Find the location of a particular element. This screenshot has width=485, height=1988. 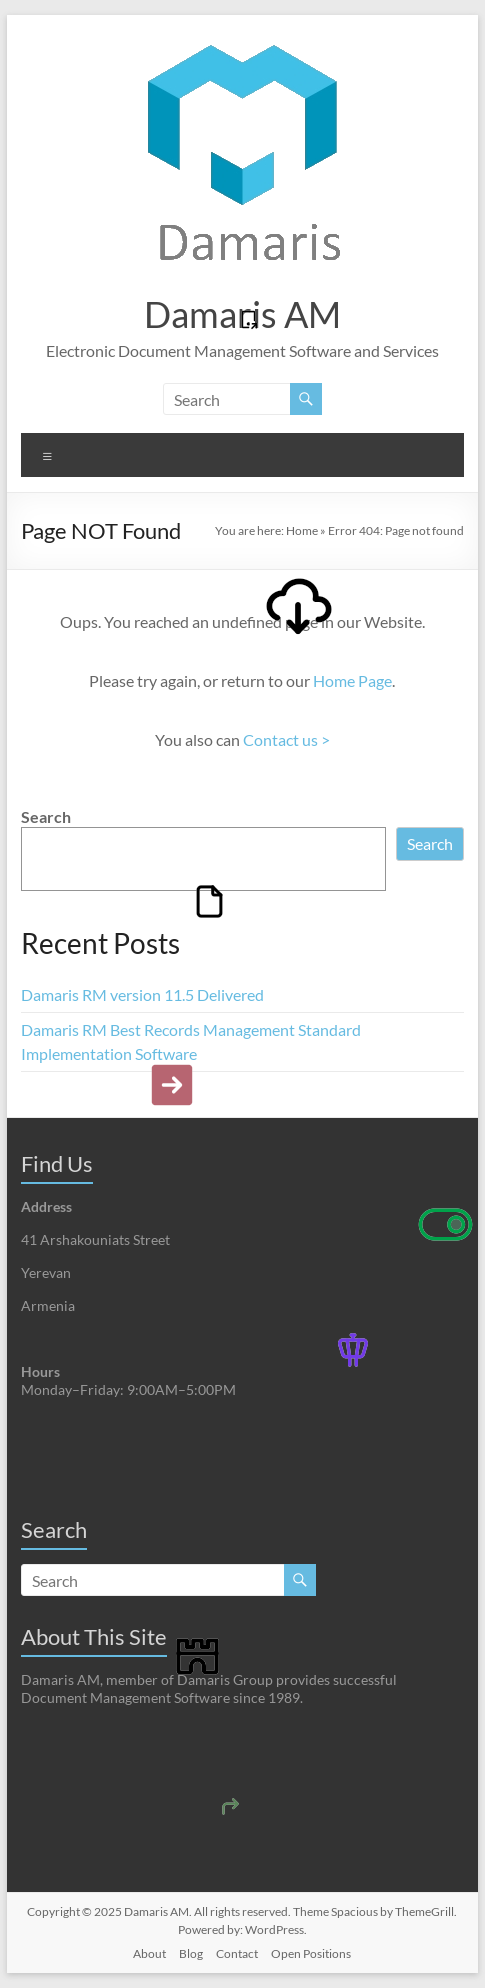

navigate to the next item or screen is located at coordinates (172, 1085).